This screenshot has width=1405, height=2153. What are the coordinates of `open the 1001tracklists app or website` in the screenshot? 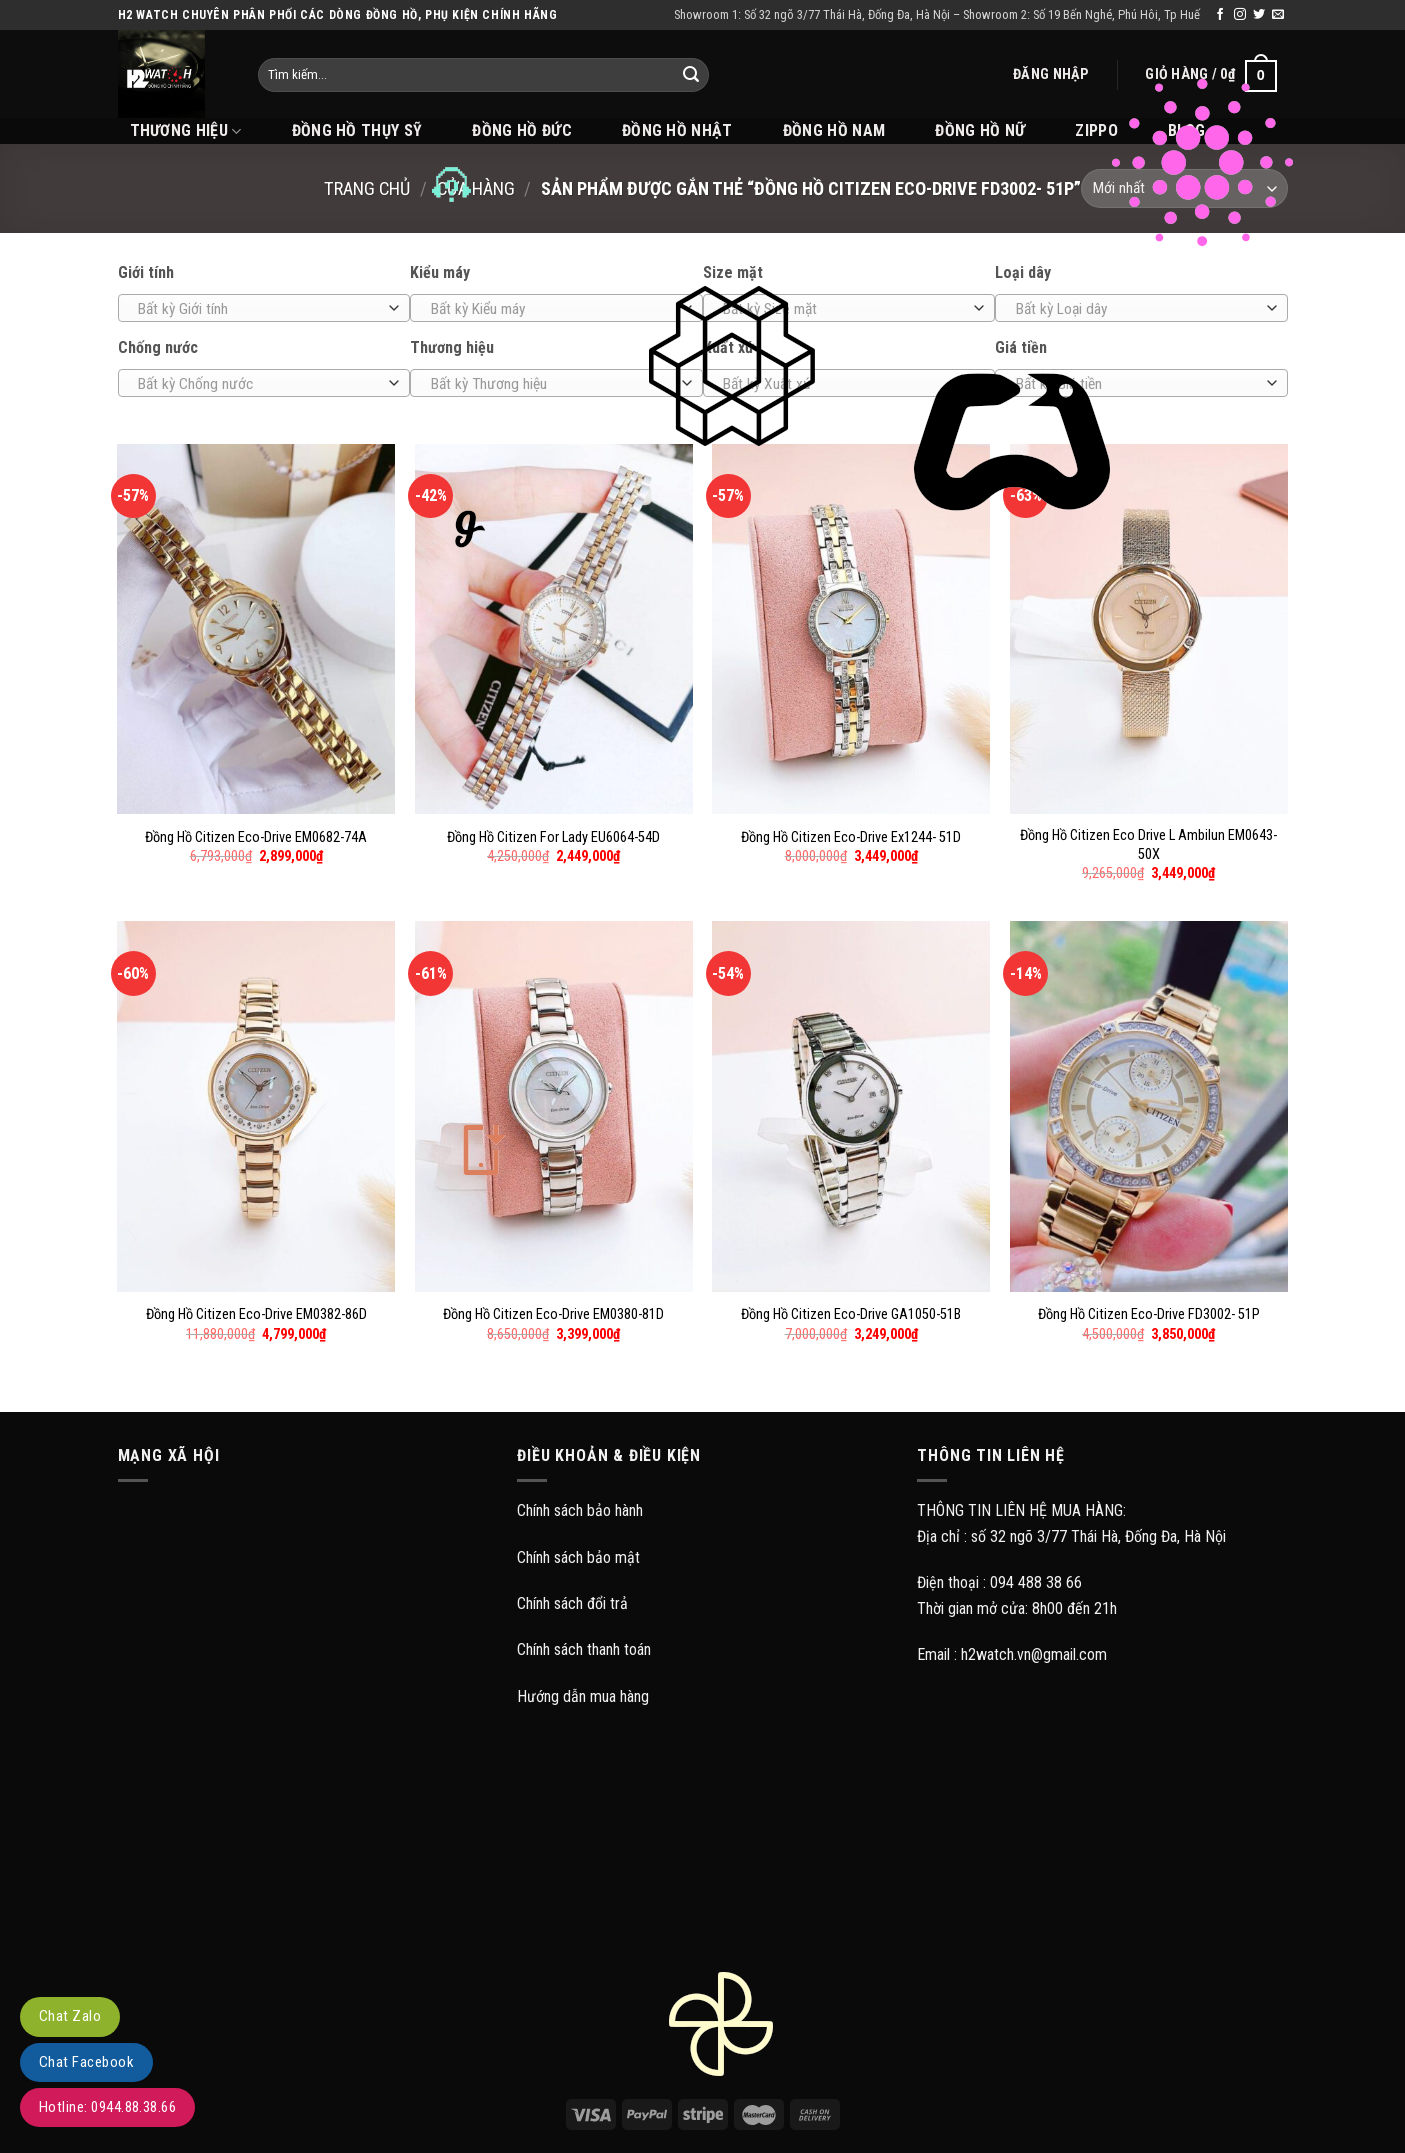 It's located at (451, 184).